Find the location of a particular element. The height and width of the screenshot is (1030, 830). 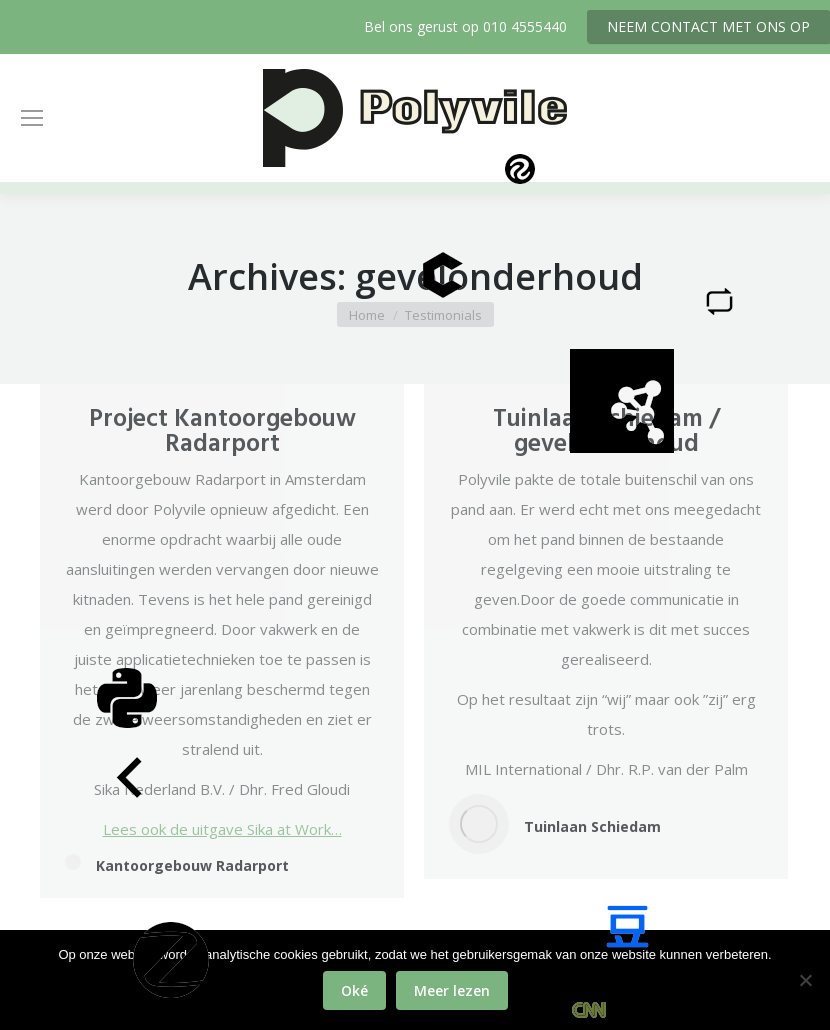

open douban app is located at coordinates (627, 926).